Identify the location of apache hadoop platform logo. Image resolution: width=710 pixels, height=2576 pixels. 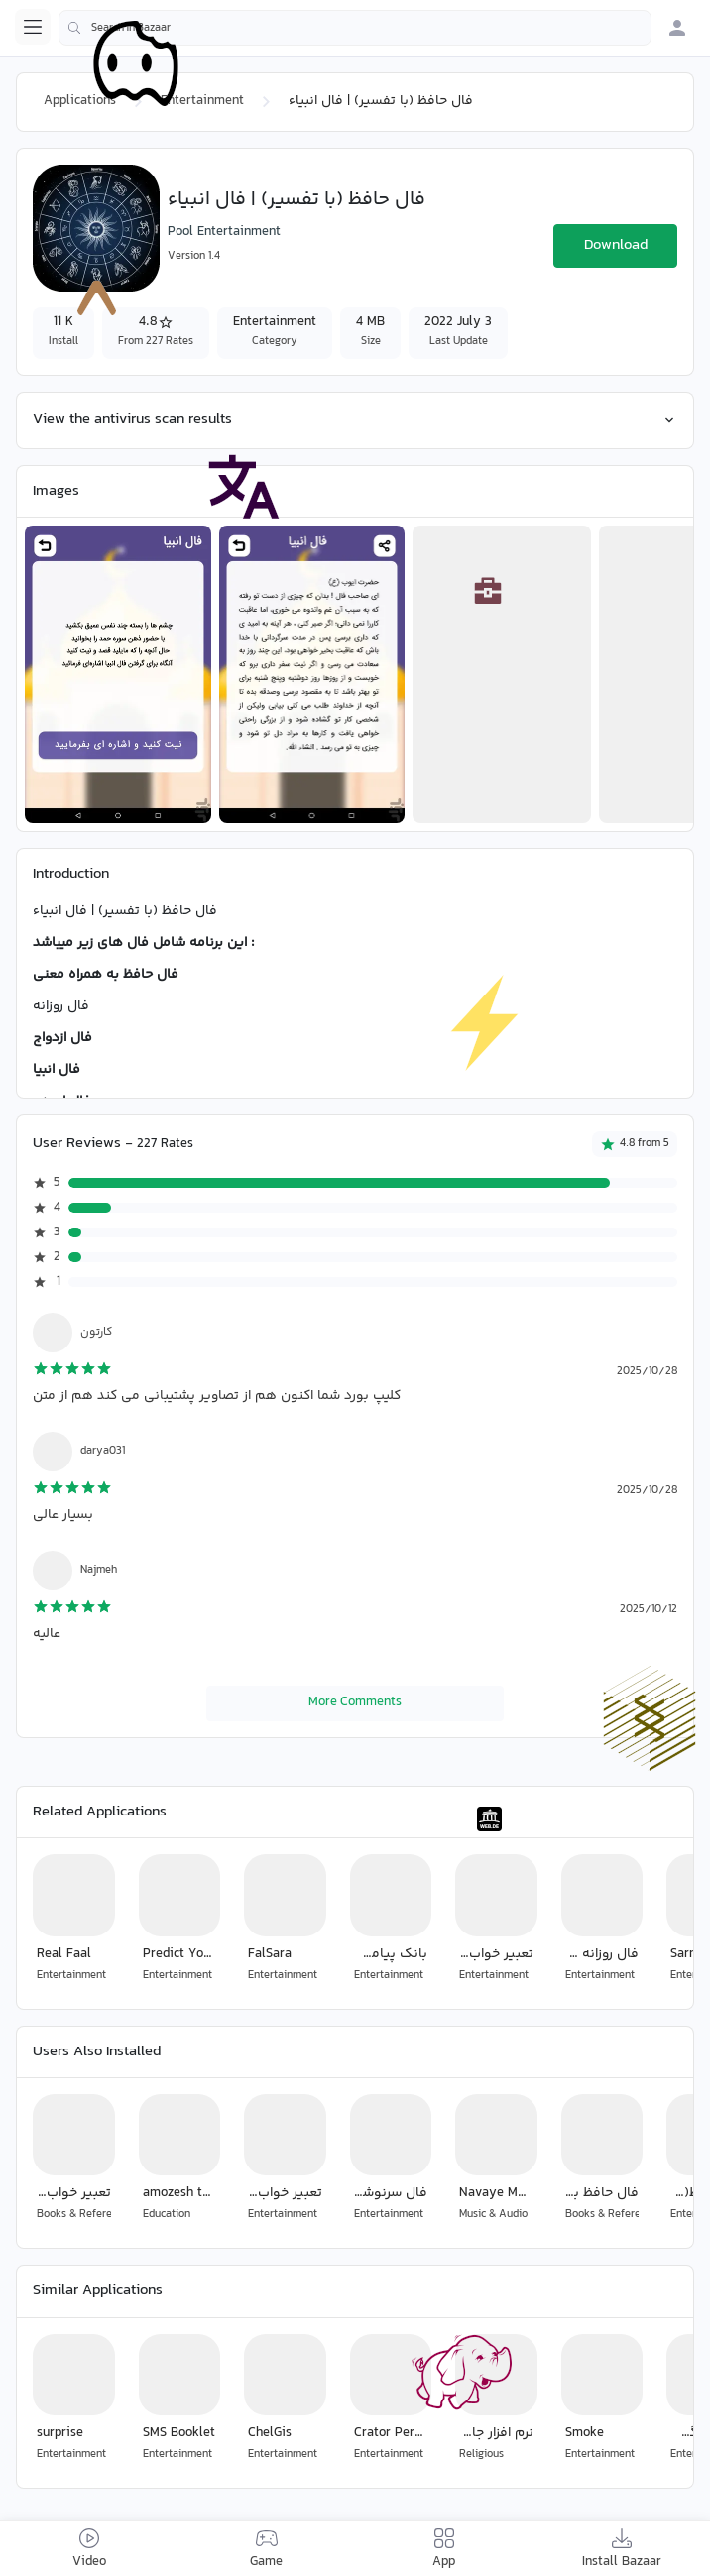
(461, 2372).